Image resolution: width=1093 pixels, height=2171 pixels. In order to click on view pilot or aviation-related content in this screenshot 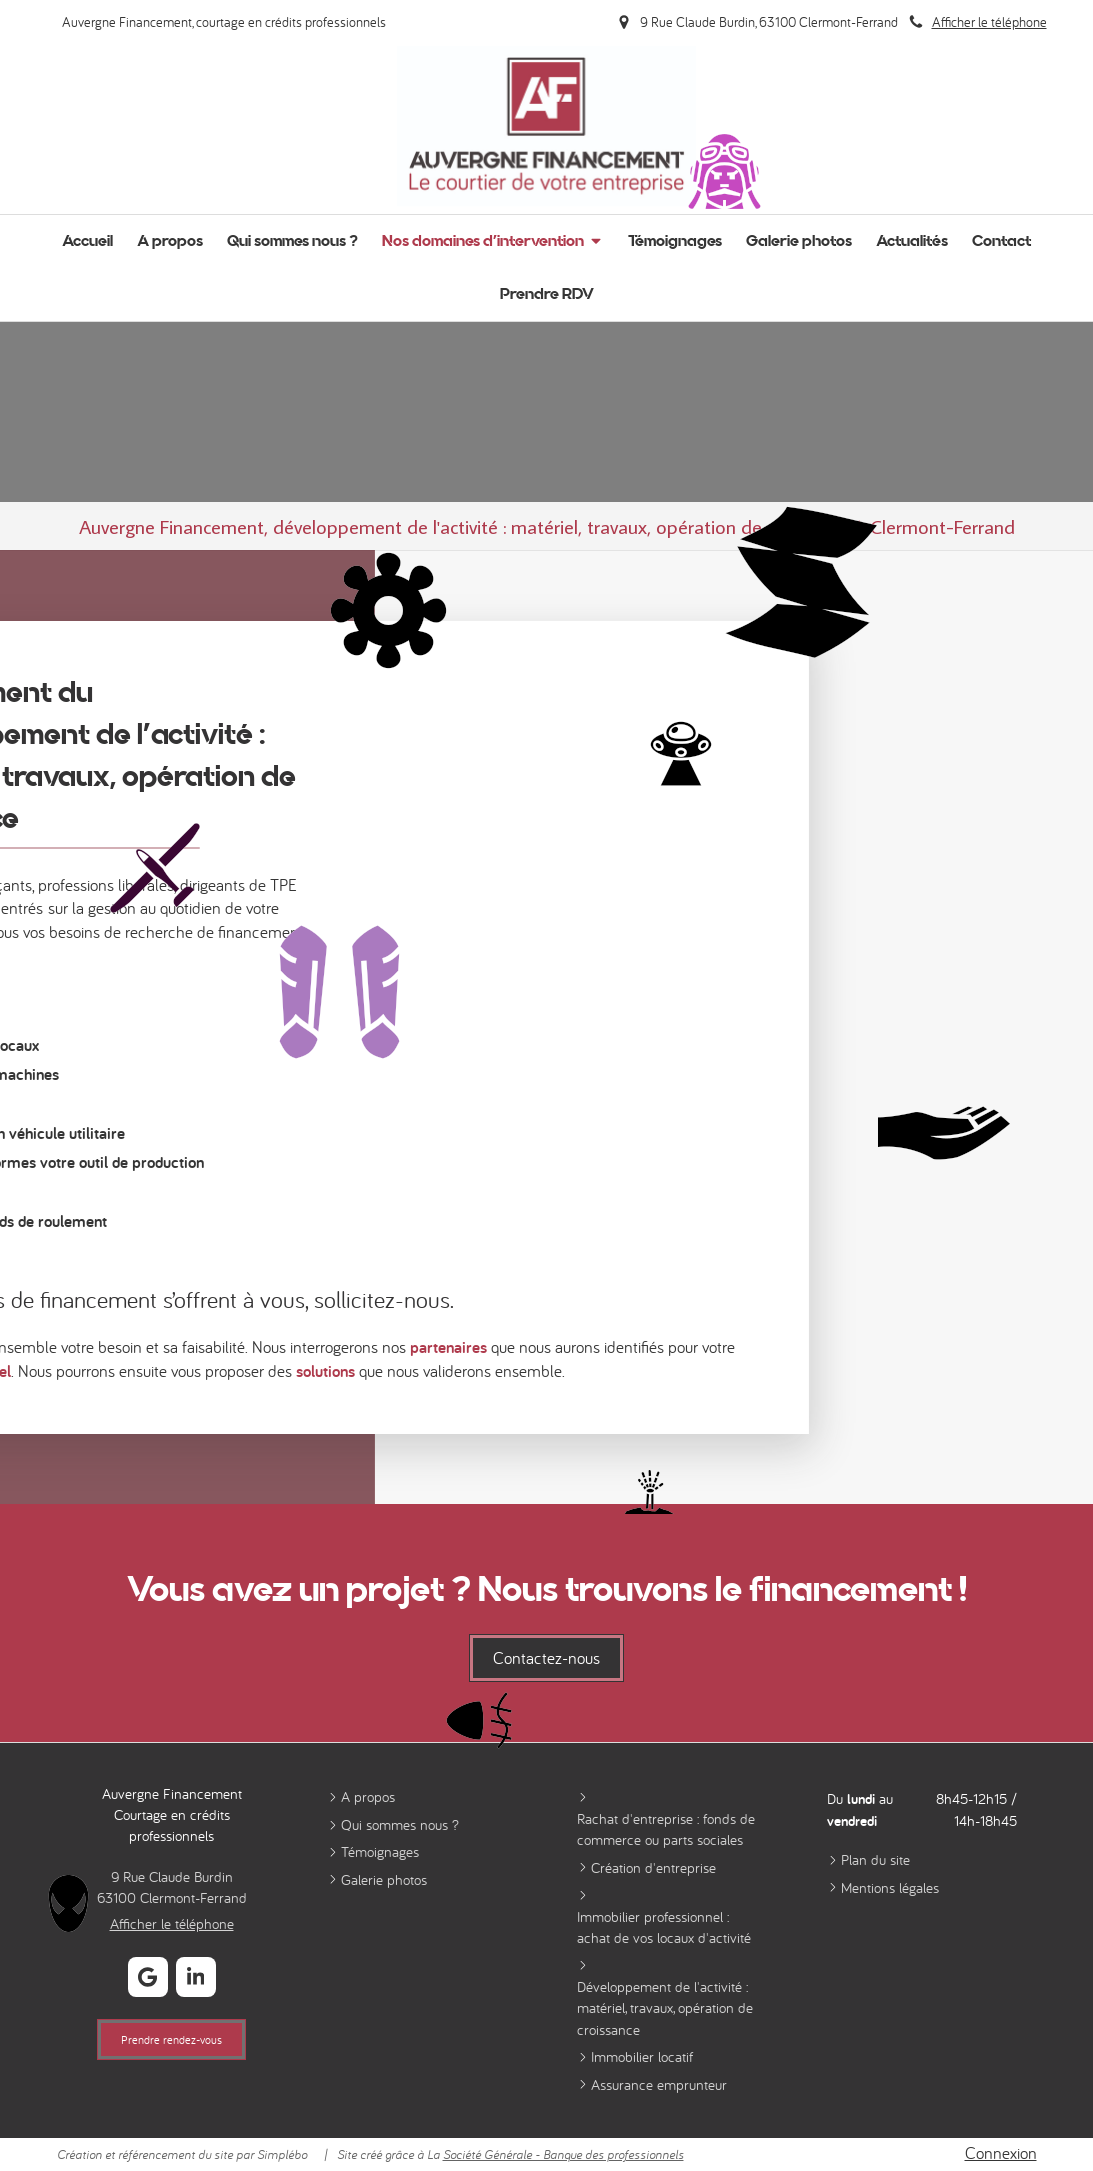, I will do `click(724, 171)`.